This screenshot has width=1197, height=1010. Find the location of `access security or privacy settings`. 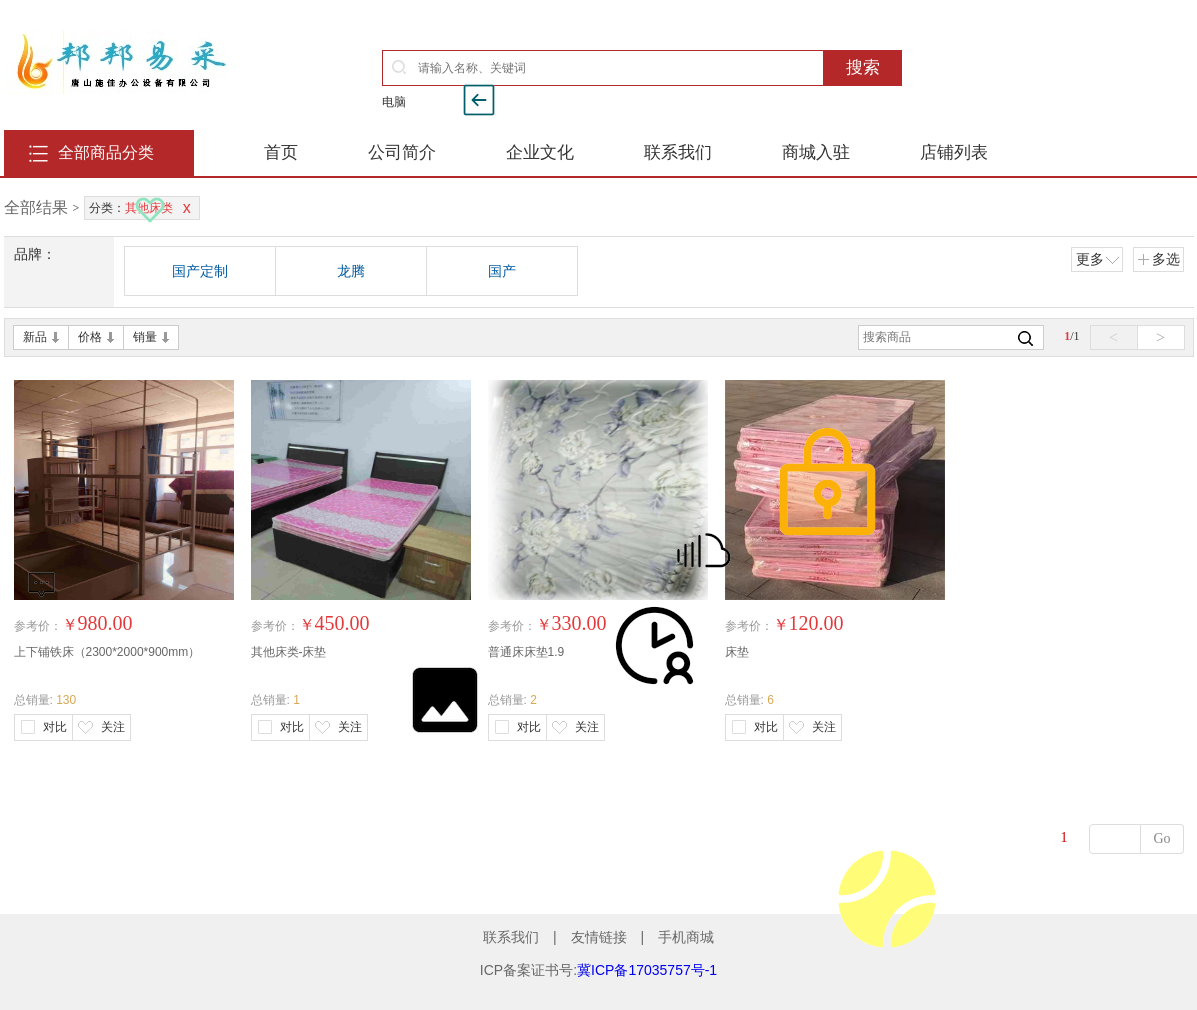

access security or privacy settings is located at coordinates (827, 487).